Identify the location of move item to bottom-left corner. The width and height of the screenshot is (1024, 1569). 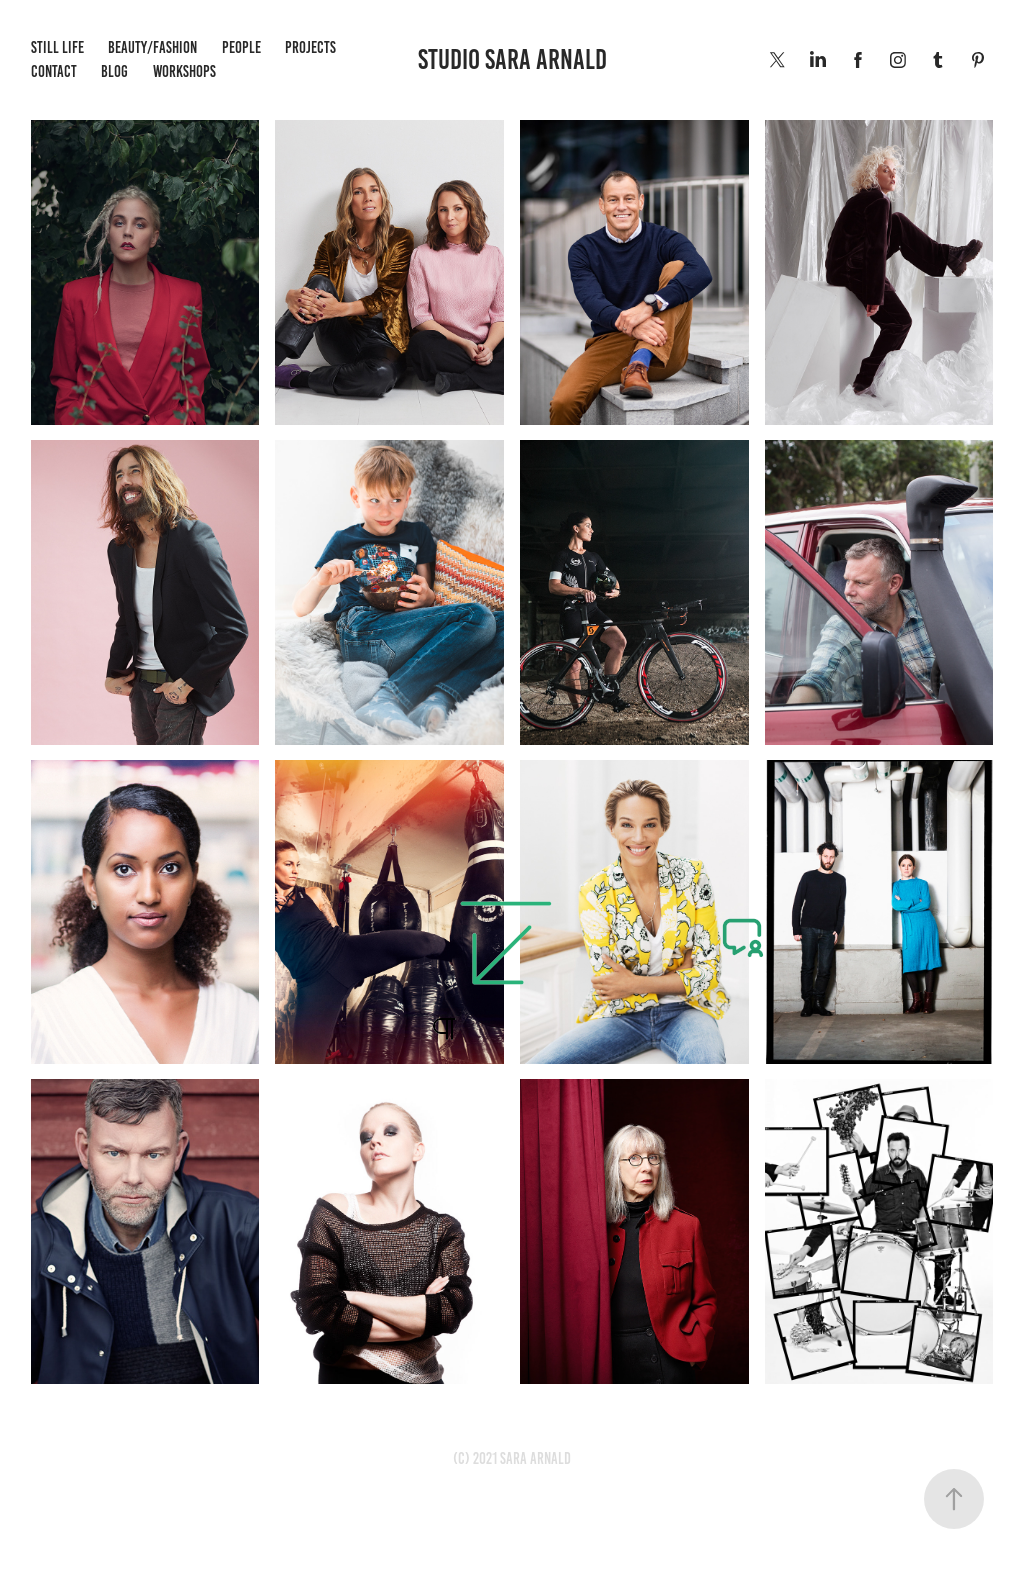
(502, 943).